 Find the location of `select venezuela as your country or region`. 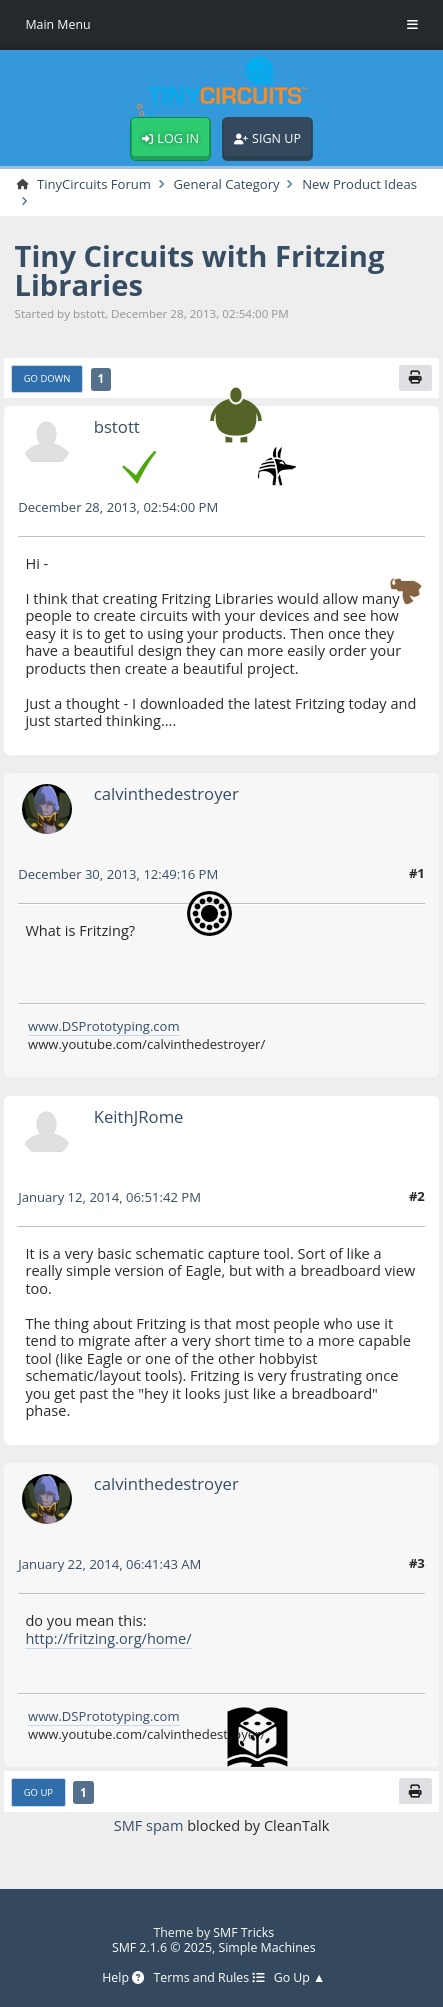

select venezuela as your country or region is located at coordinates (406, 591).